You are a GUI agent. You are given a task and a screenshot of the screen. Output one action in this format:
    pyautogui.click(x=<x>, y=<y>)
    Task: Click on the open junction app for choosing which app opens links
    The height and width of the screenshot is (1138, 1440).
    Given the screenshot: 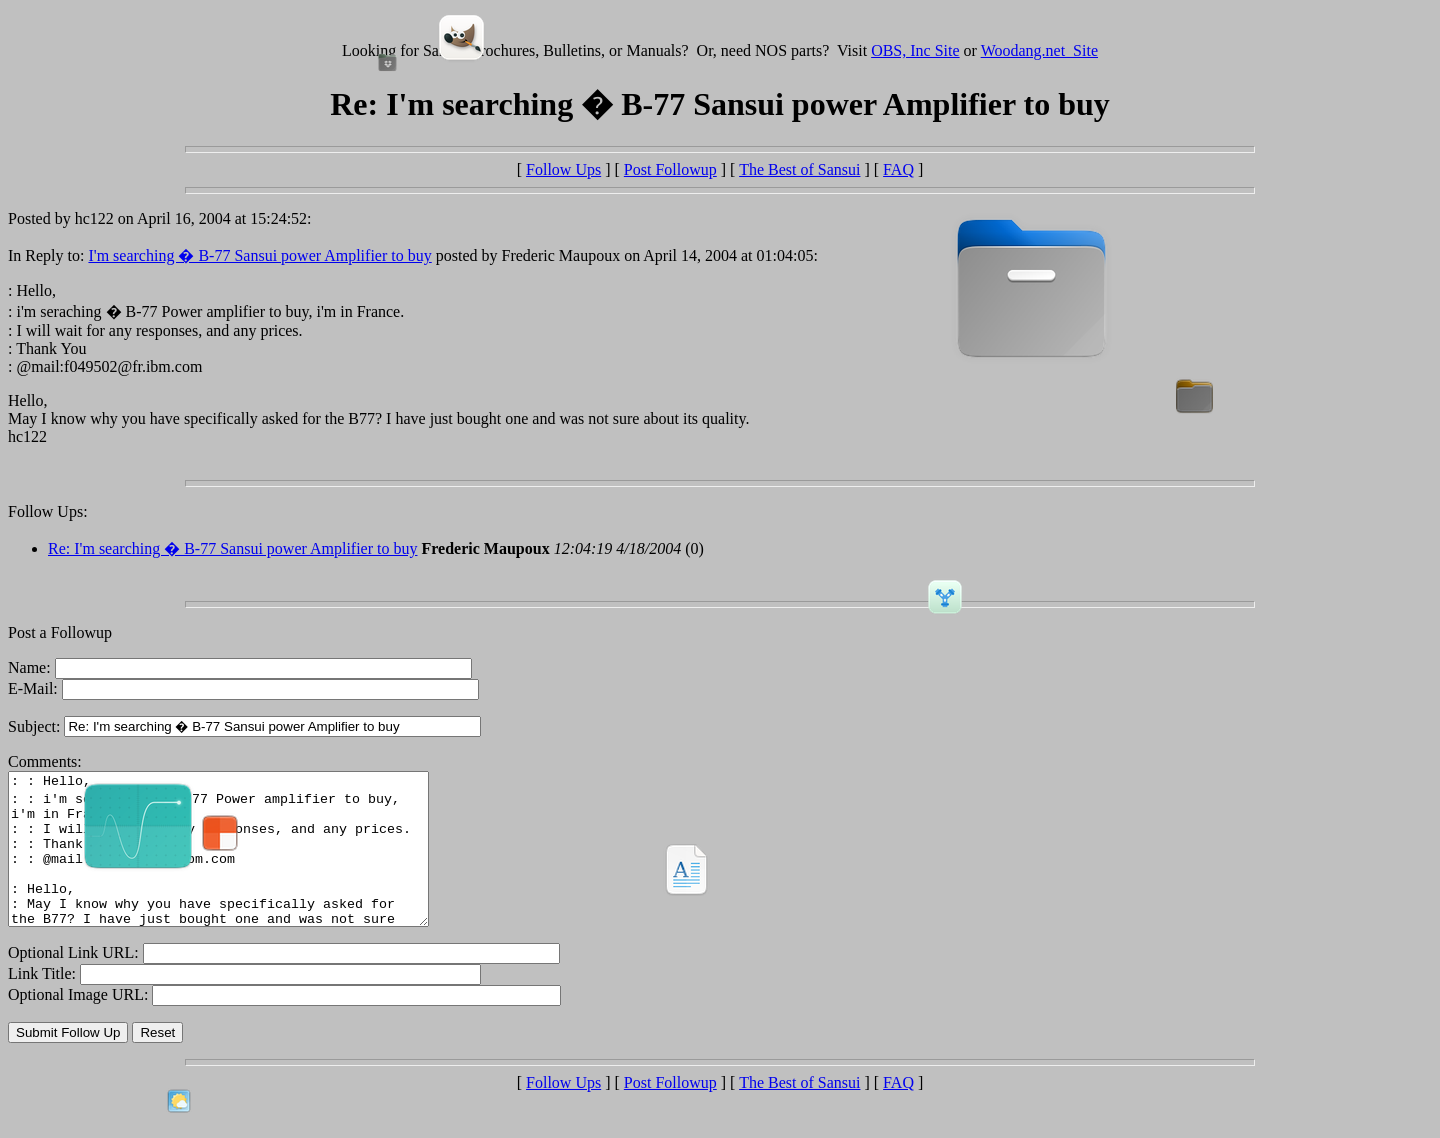 What is the action you would take?
    pyautogui.click(x=945, y=597)
    